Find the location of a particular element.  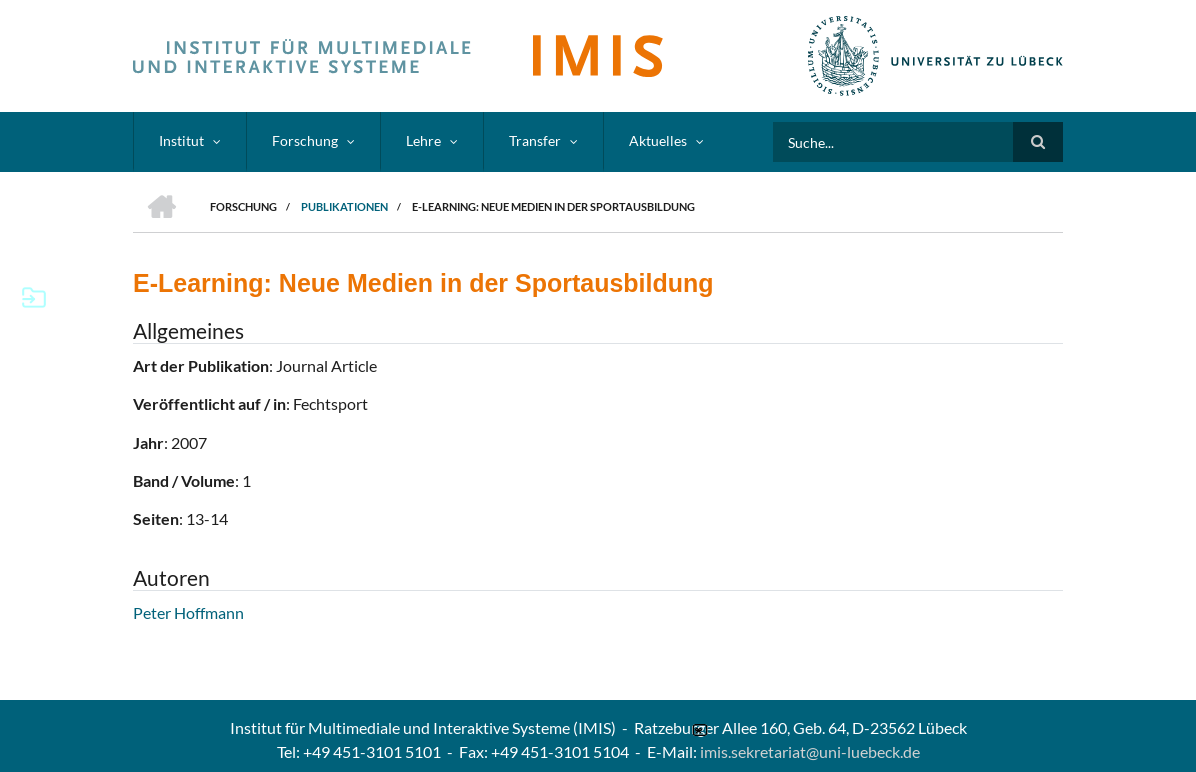

import files into folder is located at coordinates (34, 298).